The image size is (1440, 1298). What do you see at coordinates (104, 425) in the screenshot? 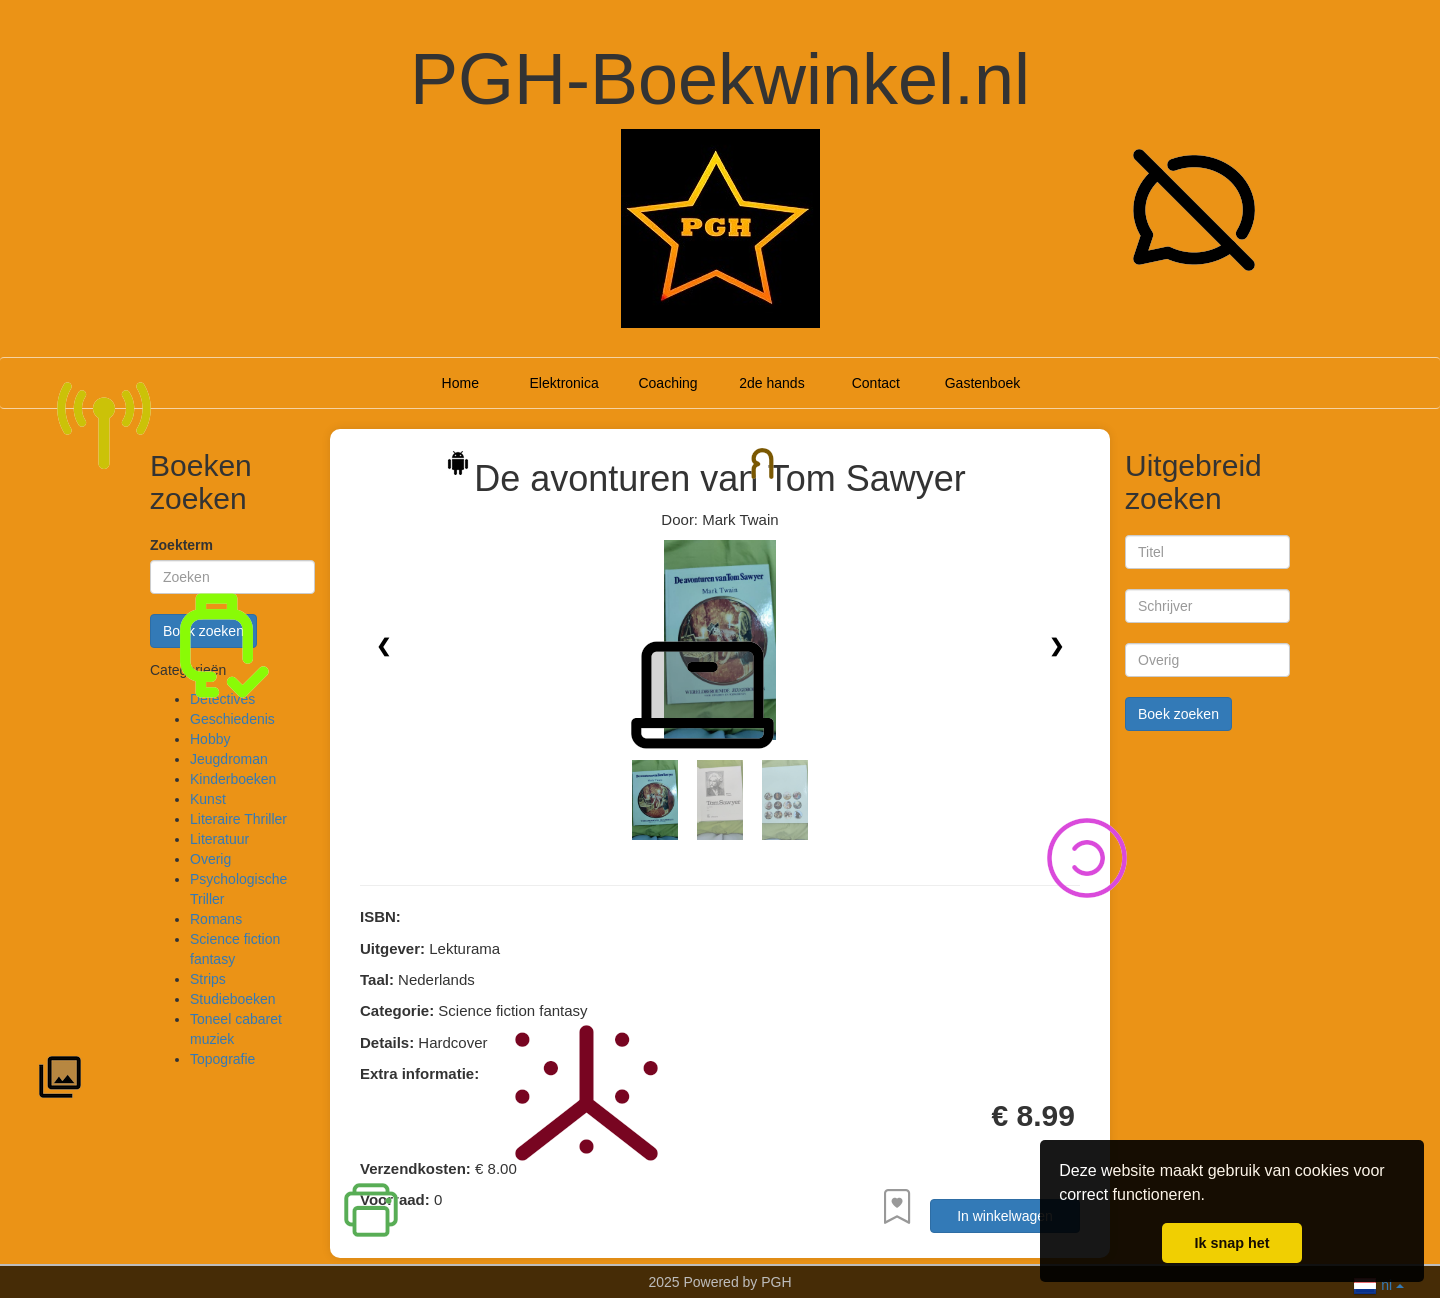
I see `broadcast or transmit a signal` at bounding box center [104, 425].